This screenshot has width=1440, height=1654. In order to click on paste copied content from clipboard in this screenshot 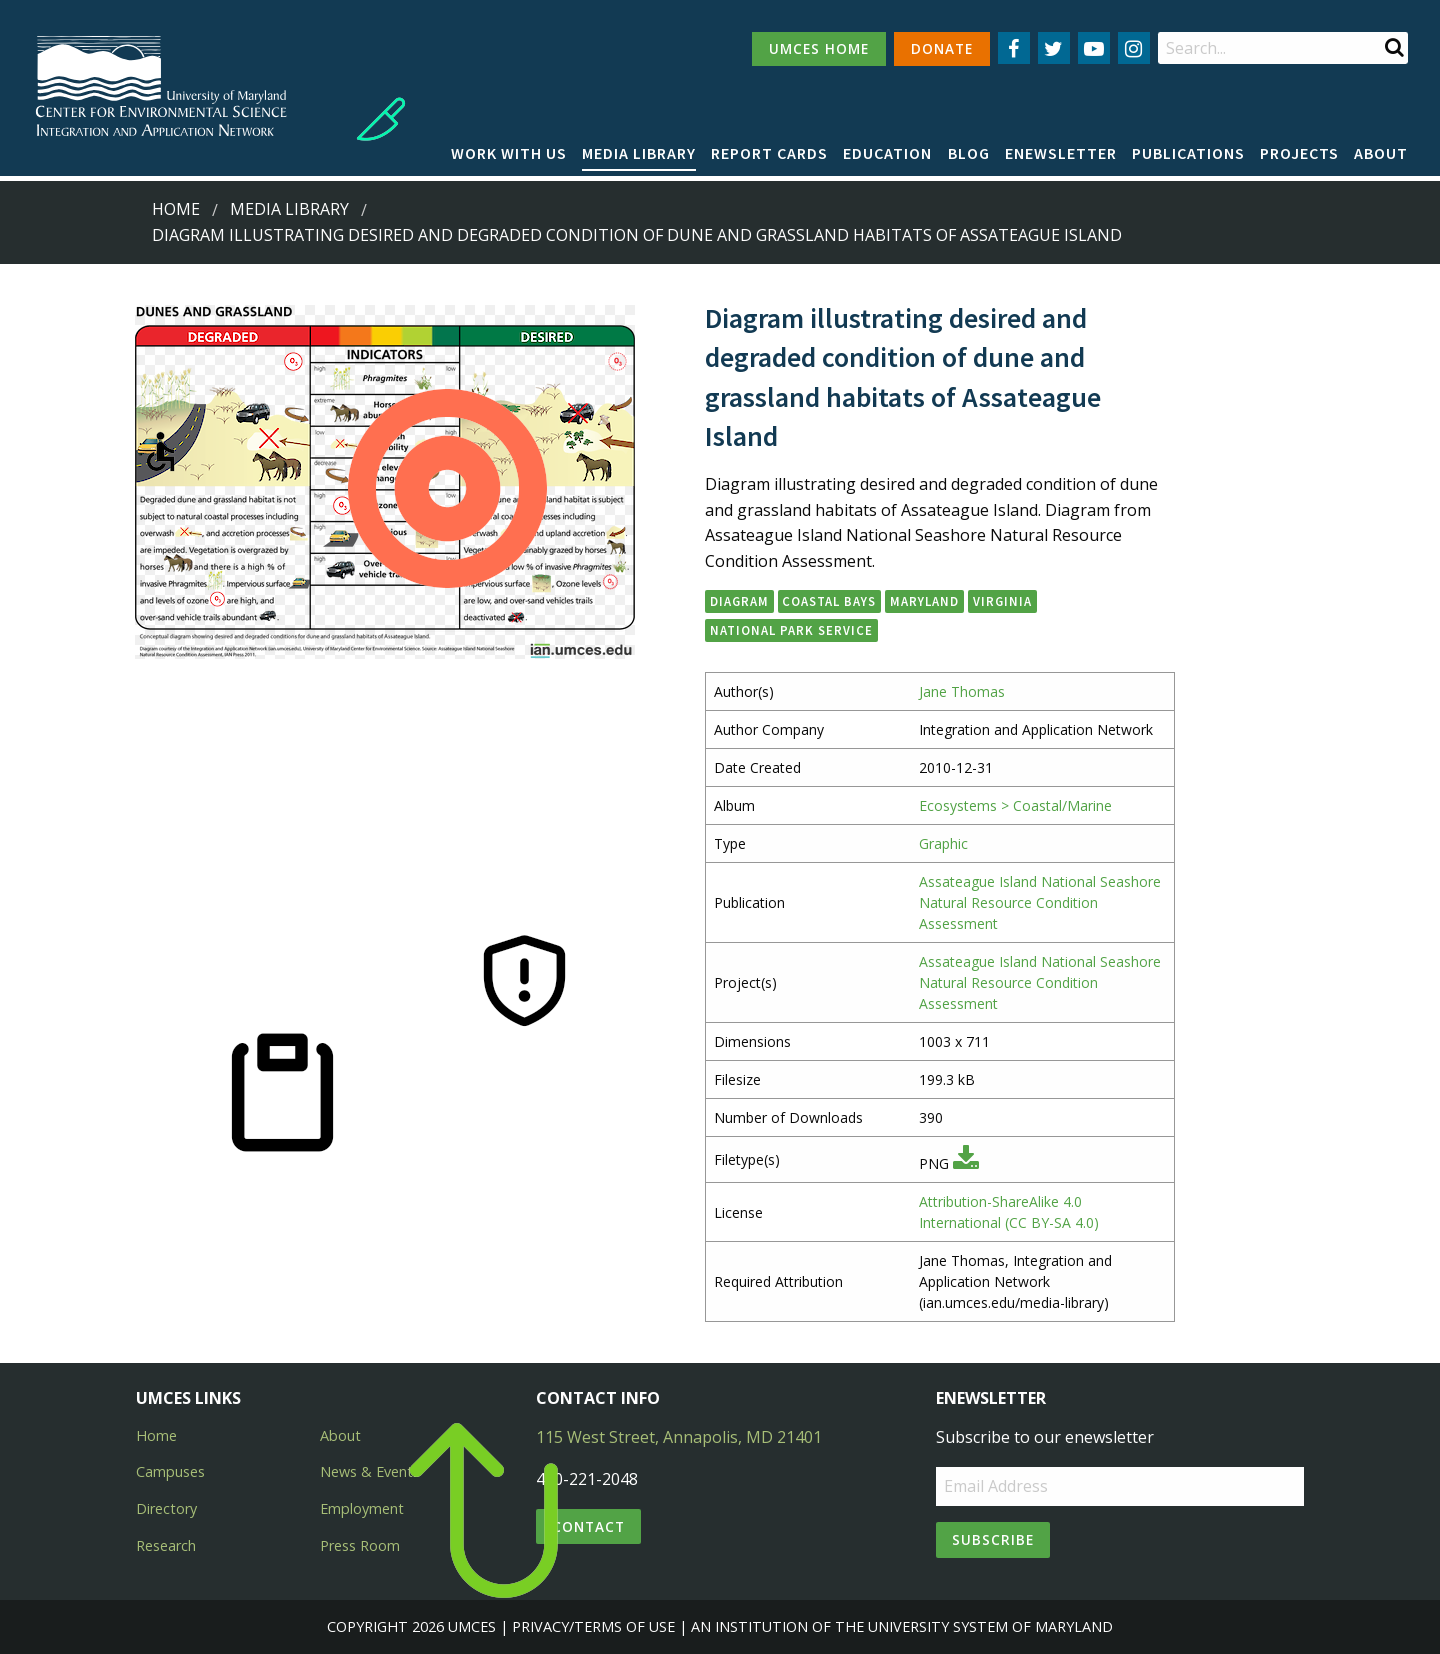, I will do `click(282, 1092)`.